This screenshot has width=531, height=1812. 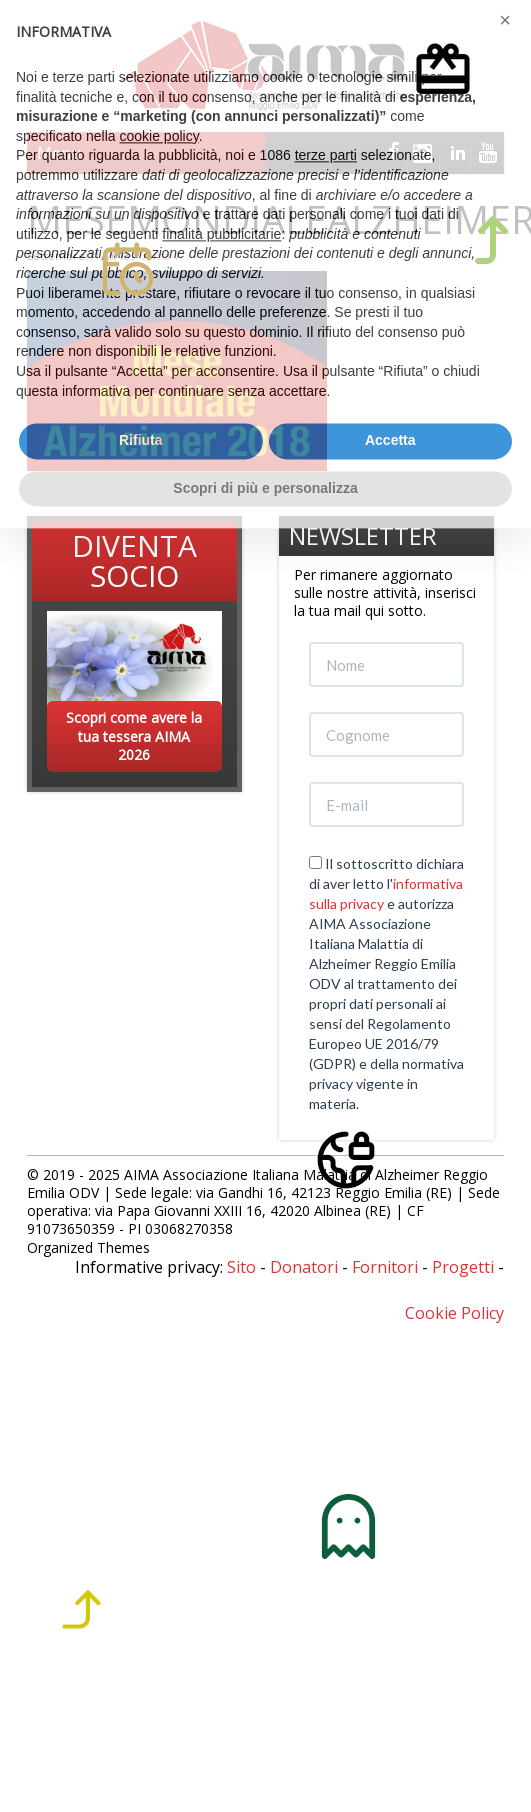 What do you see at coordinates (443, 70) in the screenshot?
I see `redeem a gift card or voucher` at bounding box center [443, 70].